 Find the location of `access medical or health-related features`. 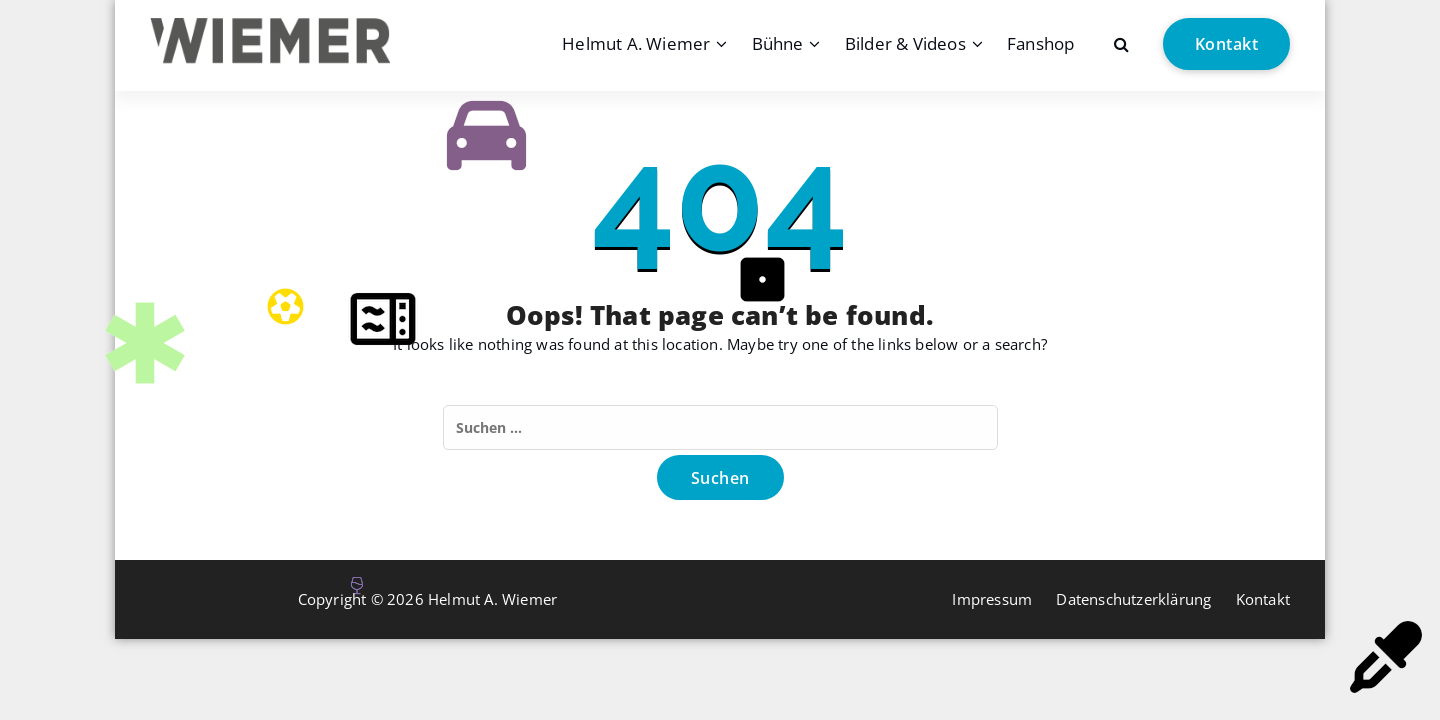

access medical or health-related features is located at coordinates (145, 343).